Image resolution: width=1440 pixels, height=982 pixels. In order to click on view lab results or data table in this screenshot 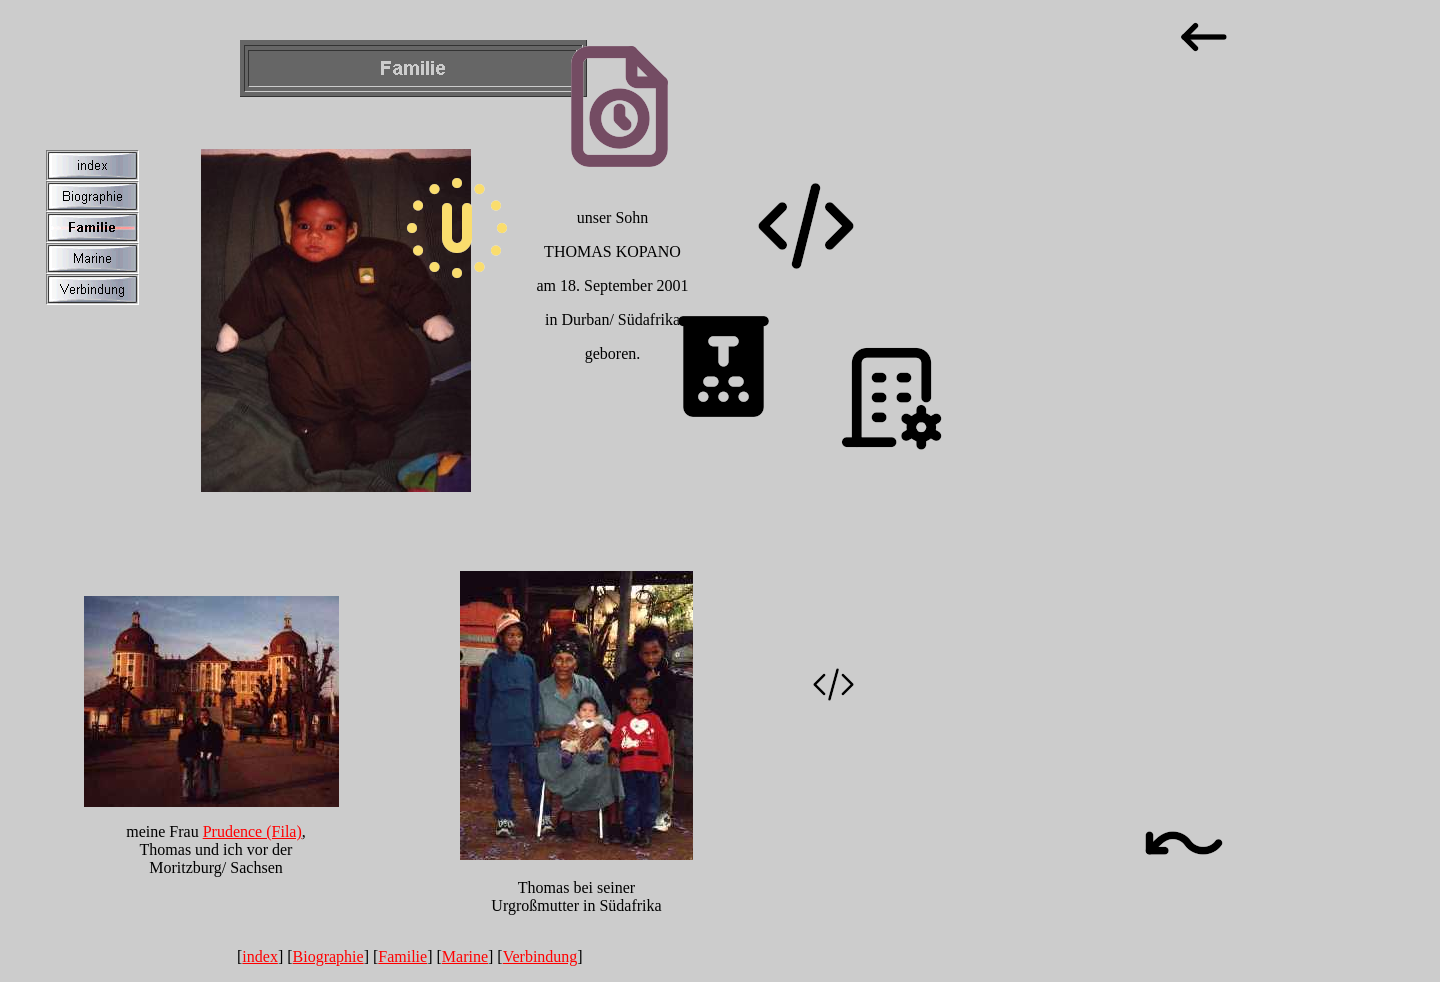, I will do `click(723, 366)`.